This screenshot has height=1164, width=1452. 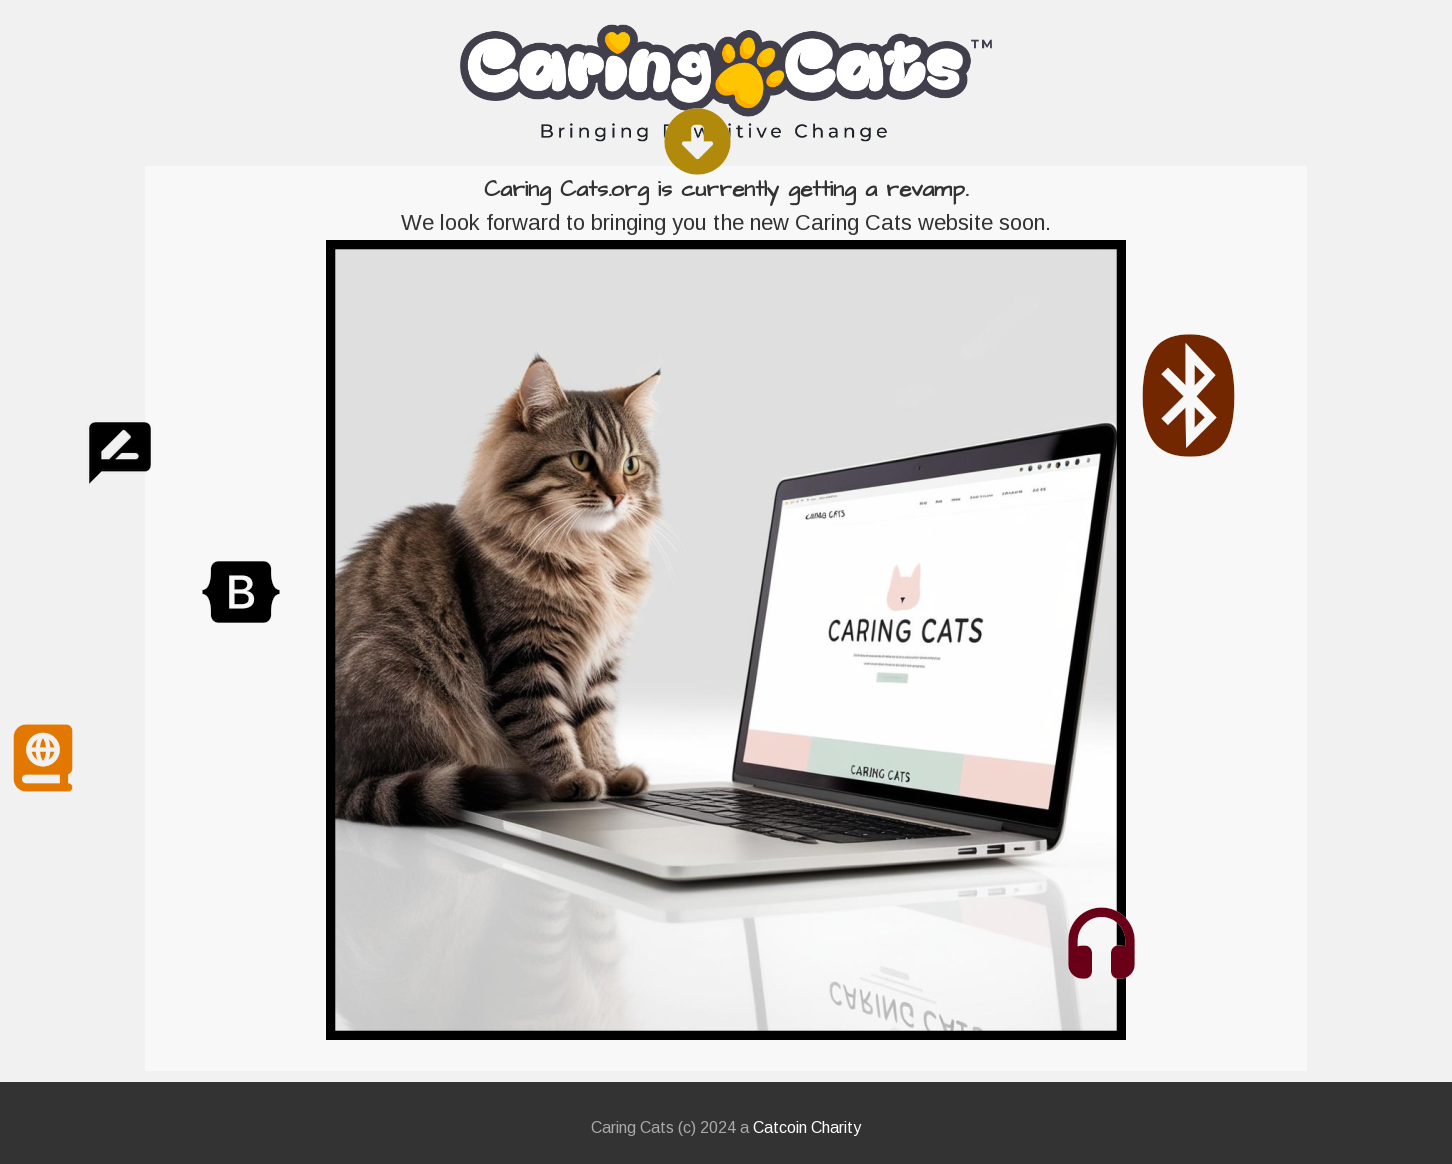 I want to click on bootstrap framework logo, so click(x=241, y=592).